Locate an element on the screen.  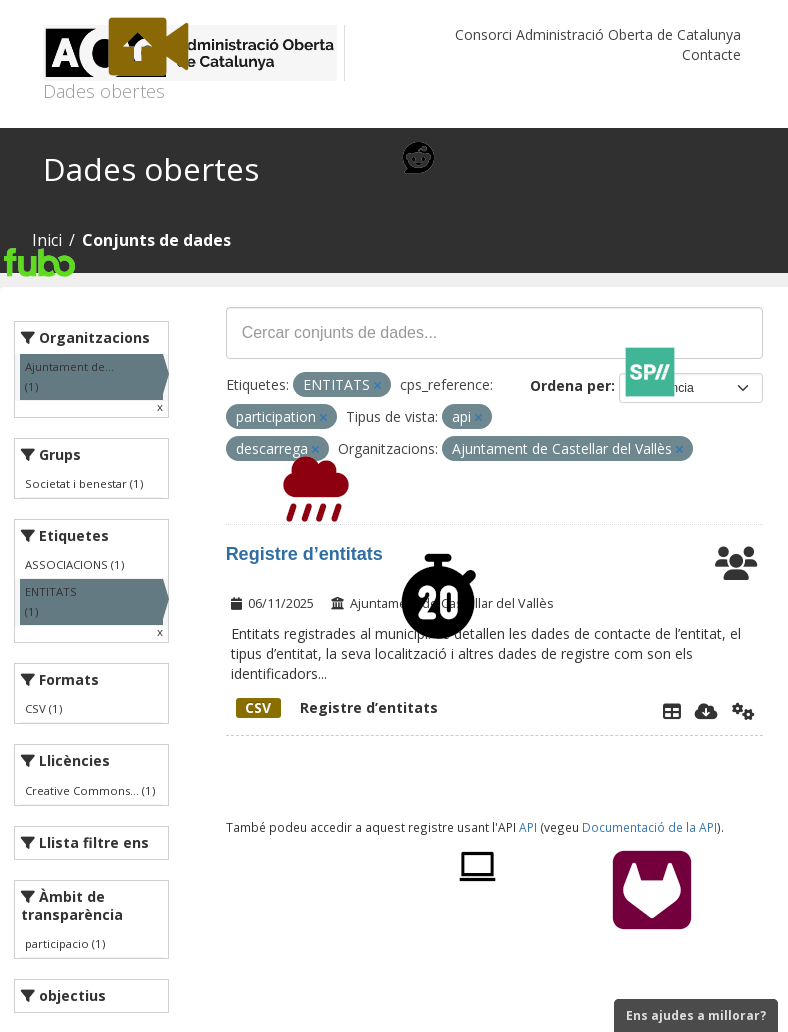
open the fuboTV streaming app is located at coordinates (39, 262).